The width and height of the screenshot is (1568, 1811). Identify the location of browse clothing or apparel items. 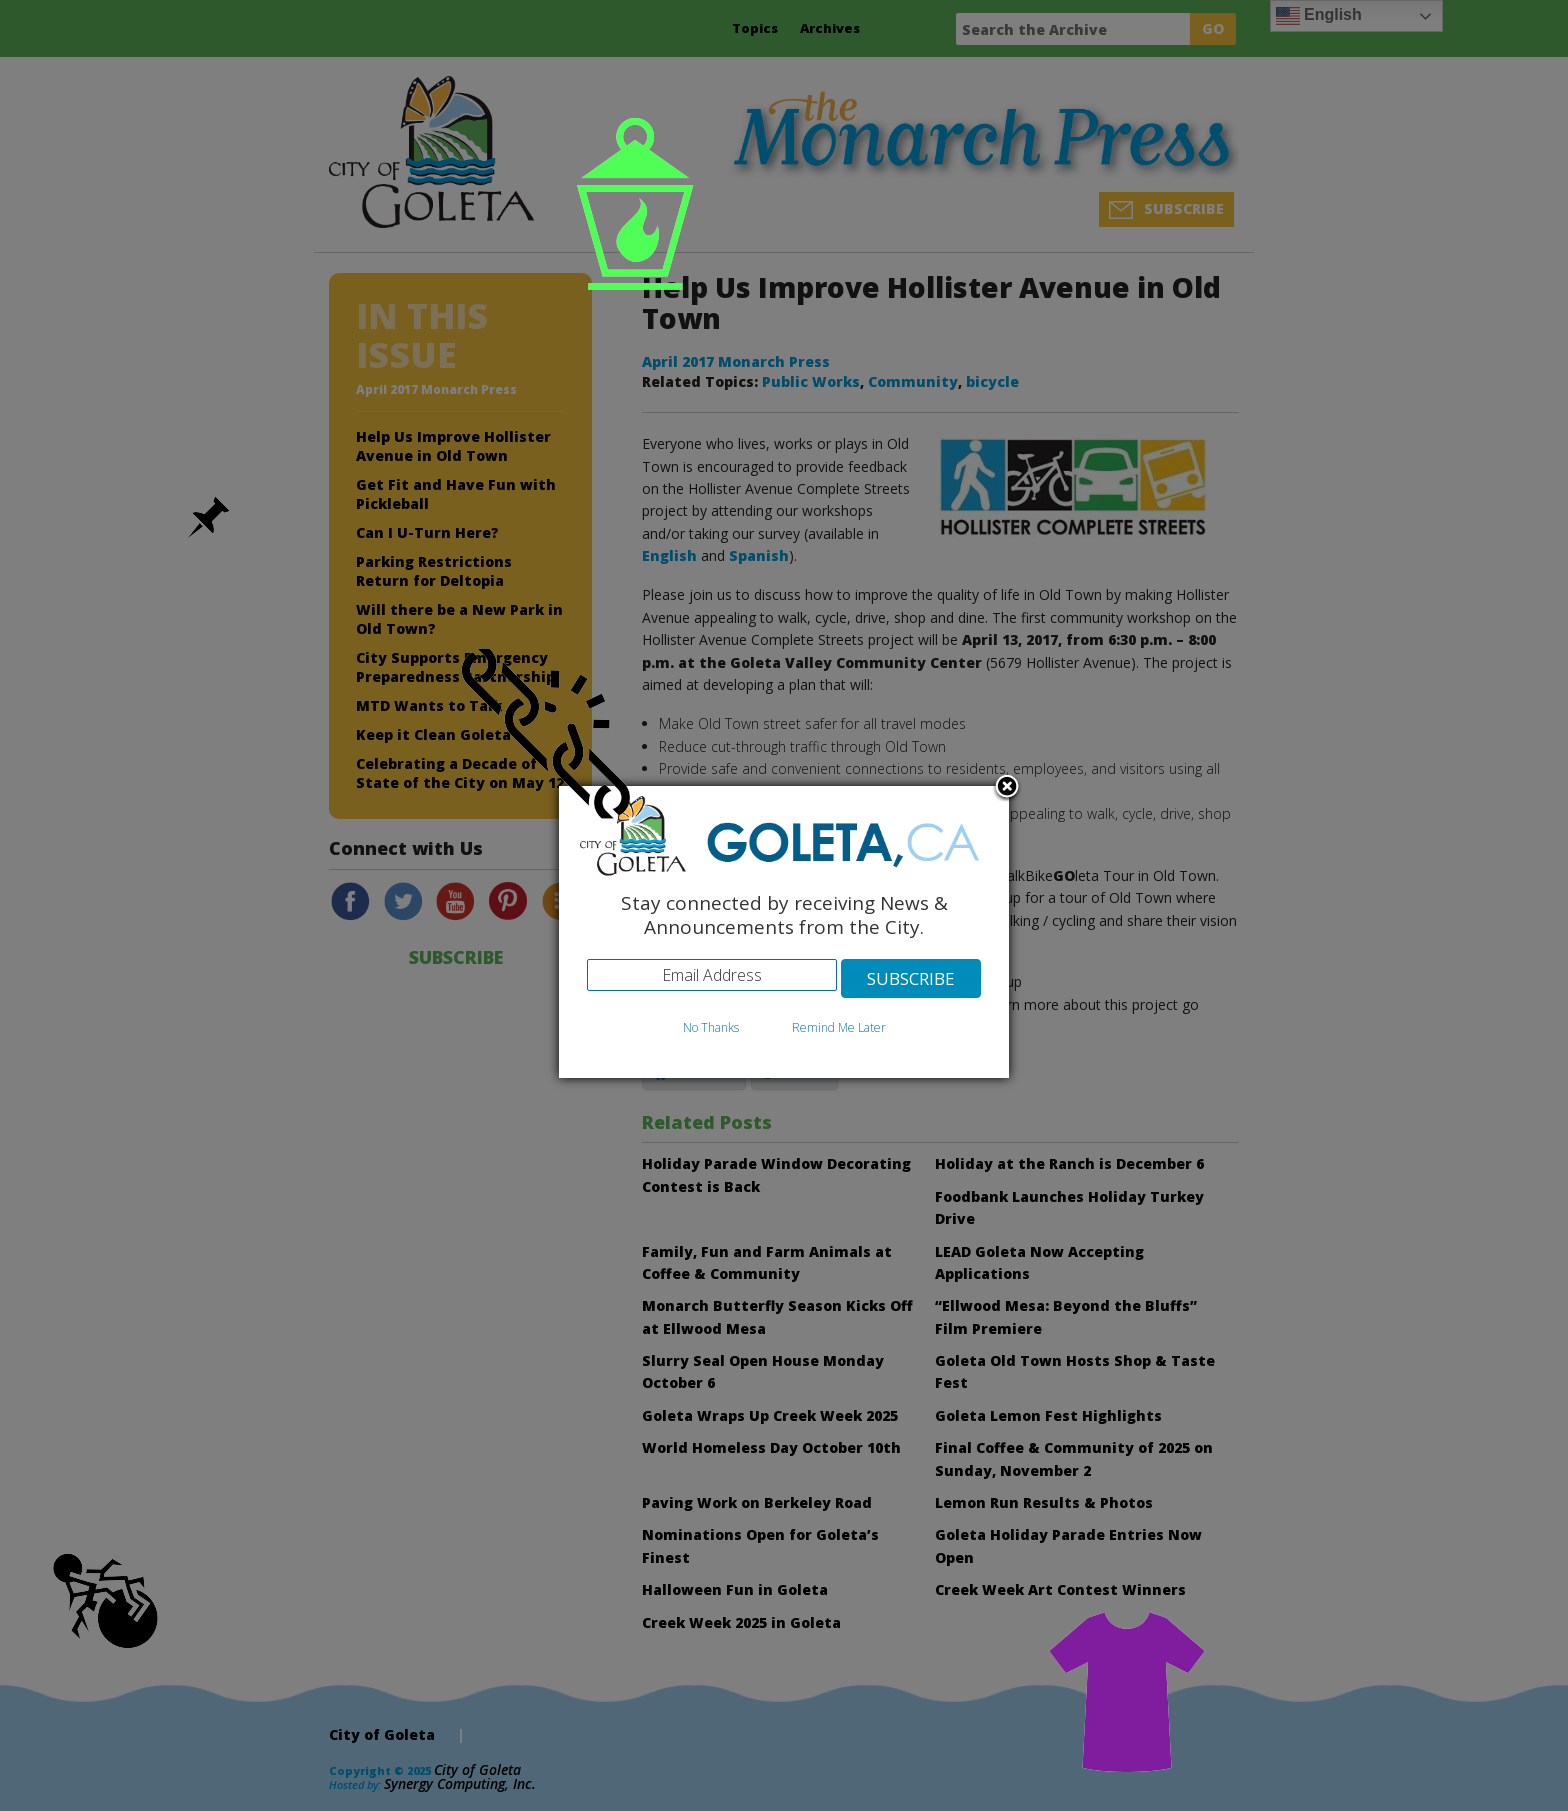
(1127, 1690).